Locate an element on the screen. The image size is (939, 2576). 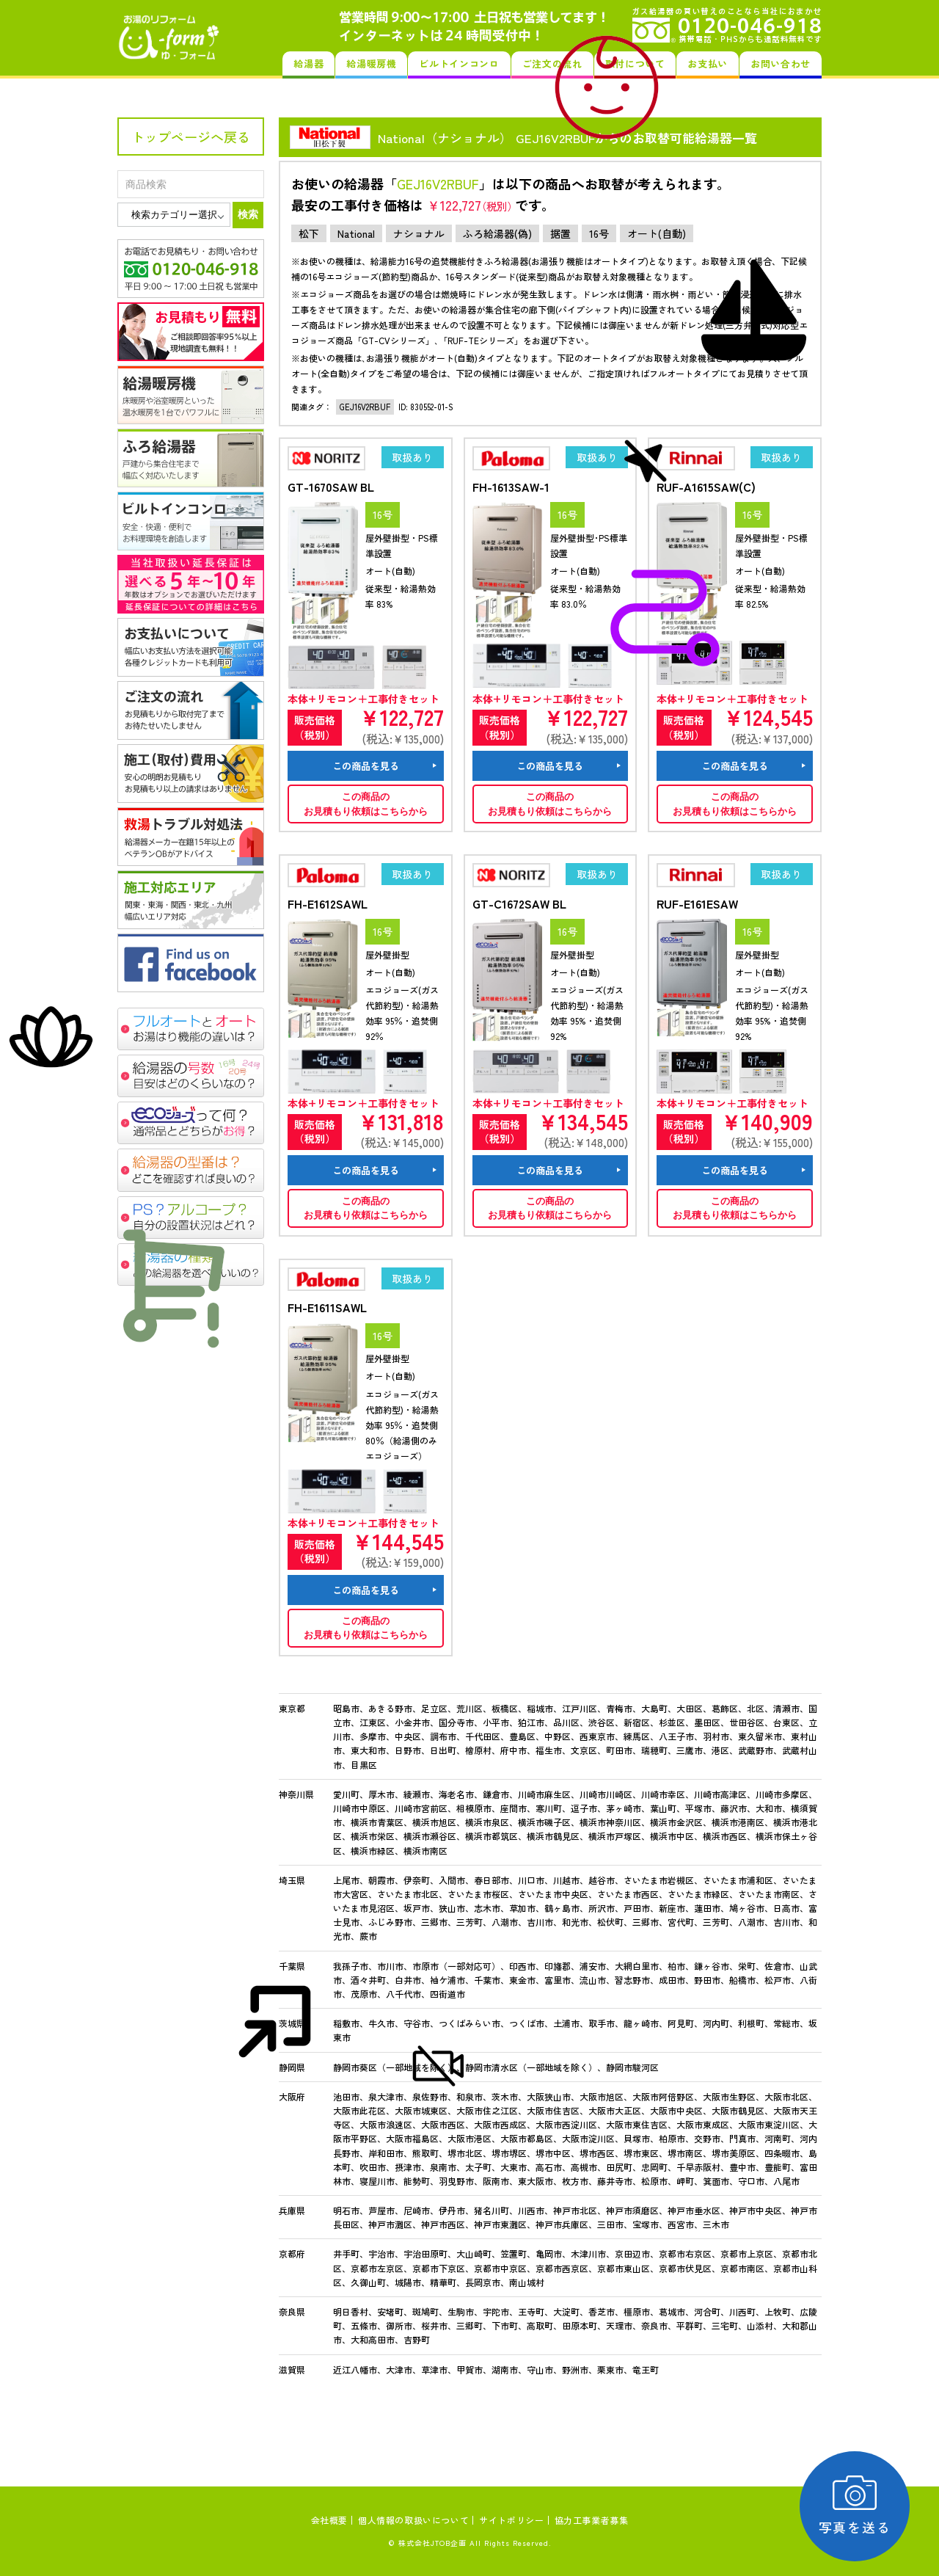
open in new window is located at coordinates (274, 2021).